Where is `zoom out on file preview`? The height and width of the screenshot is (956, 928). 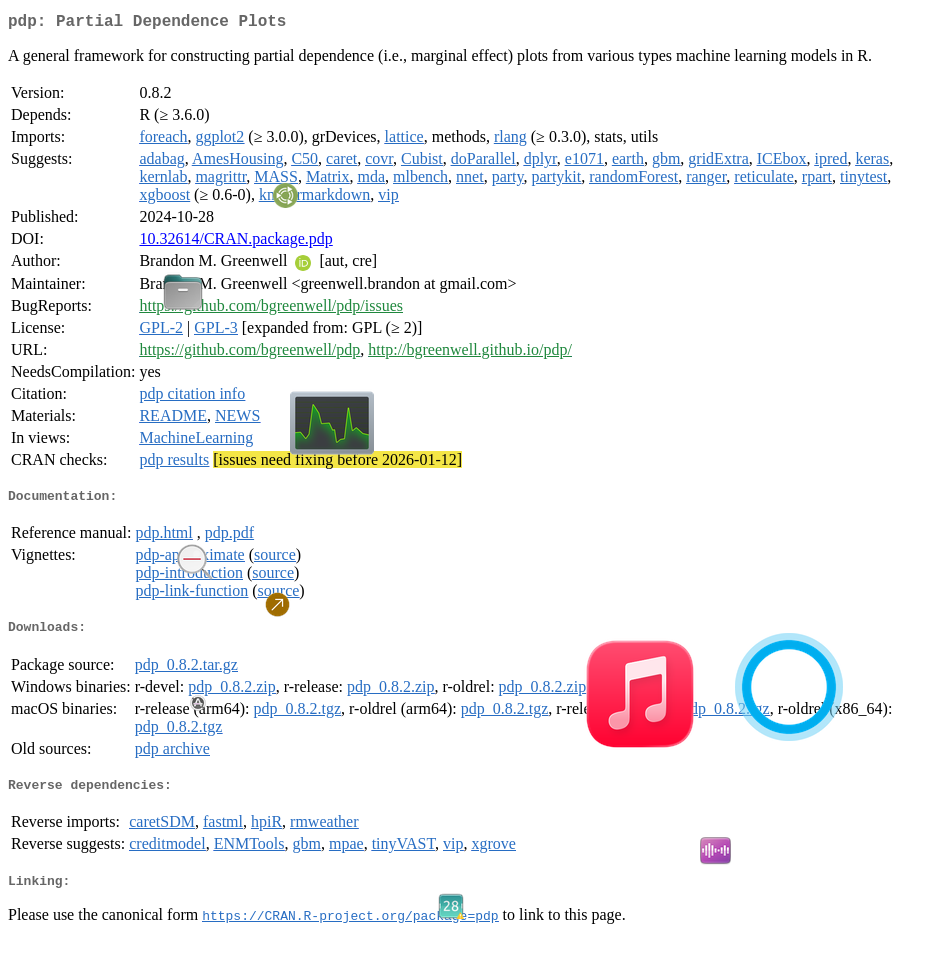
zoom out on file preview is located at coordinates (194, 561).